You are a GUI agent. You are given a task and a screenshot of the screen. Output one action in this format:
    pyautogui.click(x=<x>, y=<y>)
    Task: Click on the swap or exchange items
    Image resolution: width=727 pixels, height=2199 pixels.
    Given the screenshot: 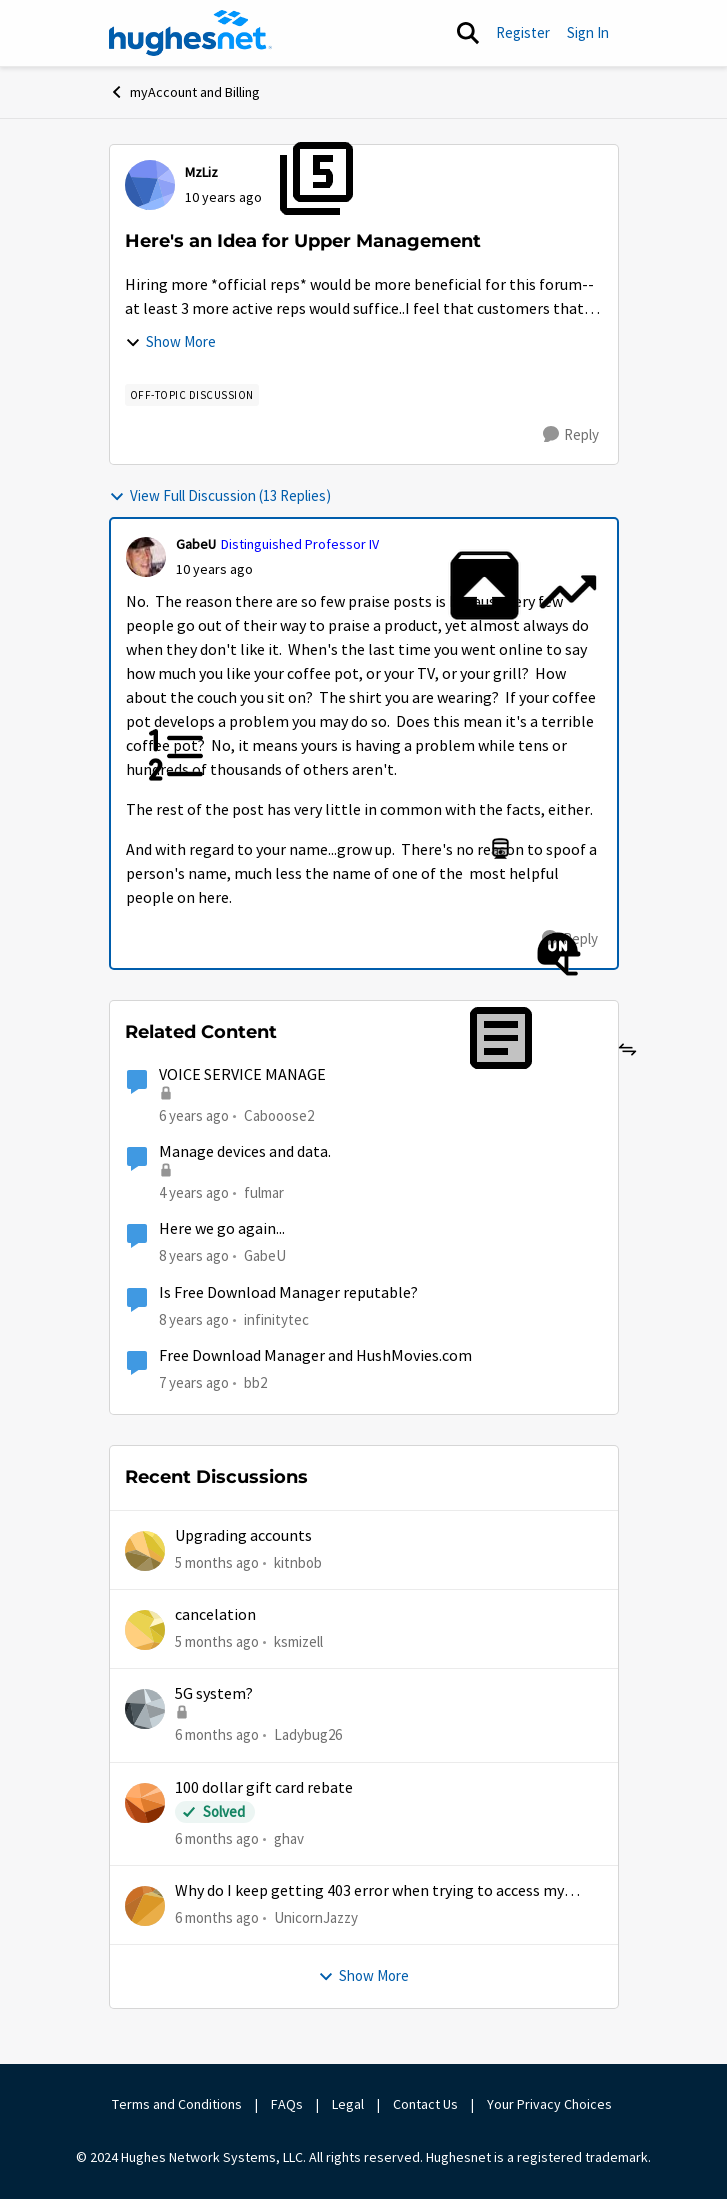 What is the action you would take?
    pyautogui.click(x=627, y=1049)
    